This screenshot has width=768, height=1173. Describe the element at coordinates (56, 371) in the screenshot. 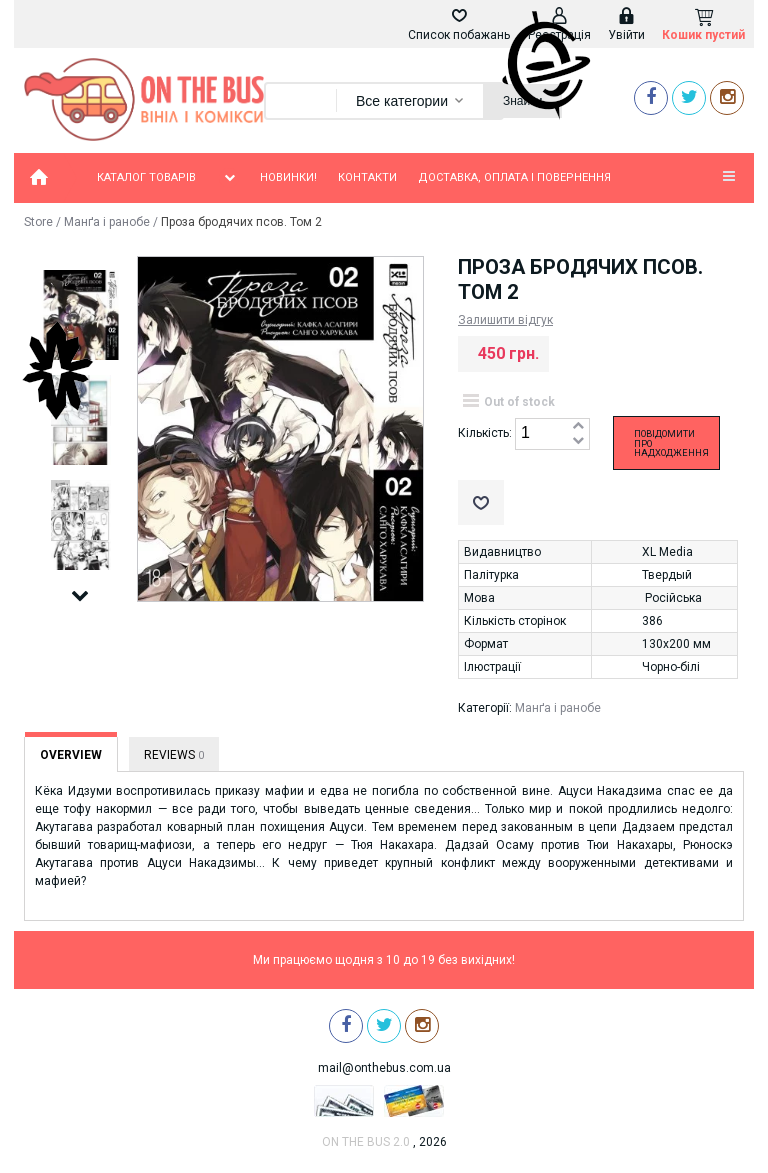

I see `collect or view crystals/gems in inventory` at that location.